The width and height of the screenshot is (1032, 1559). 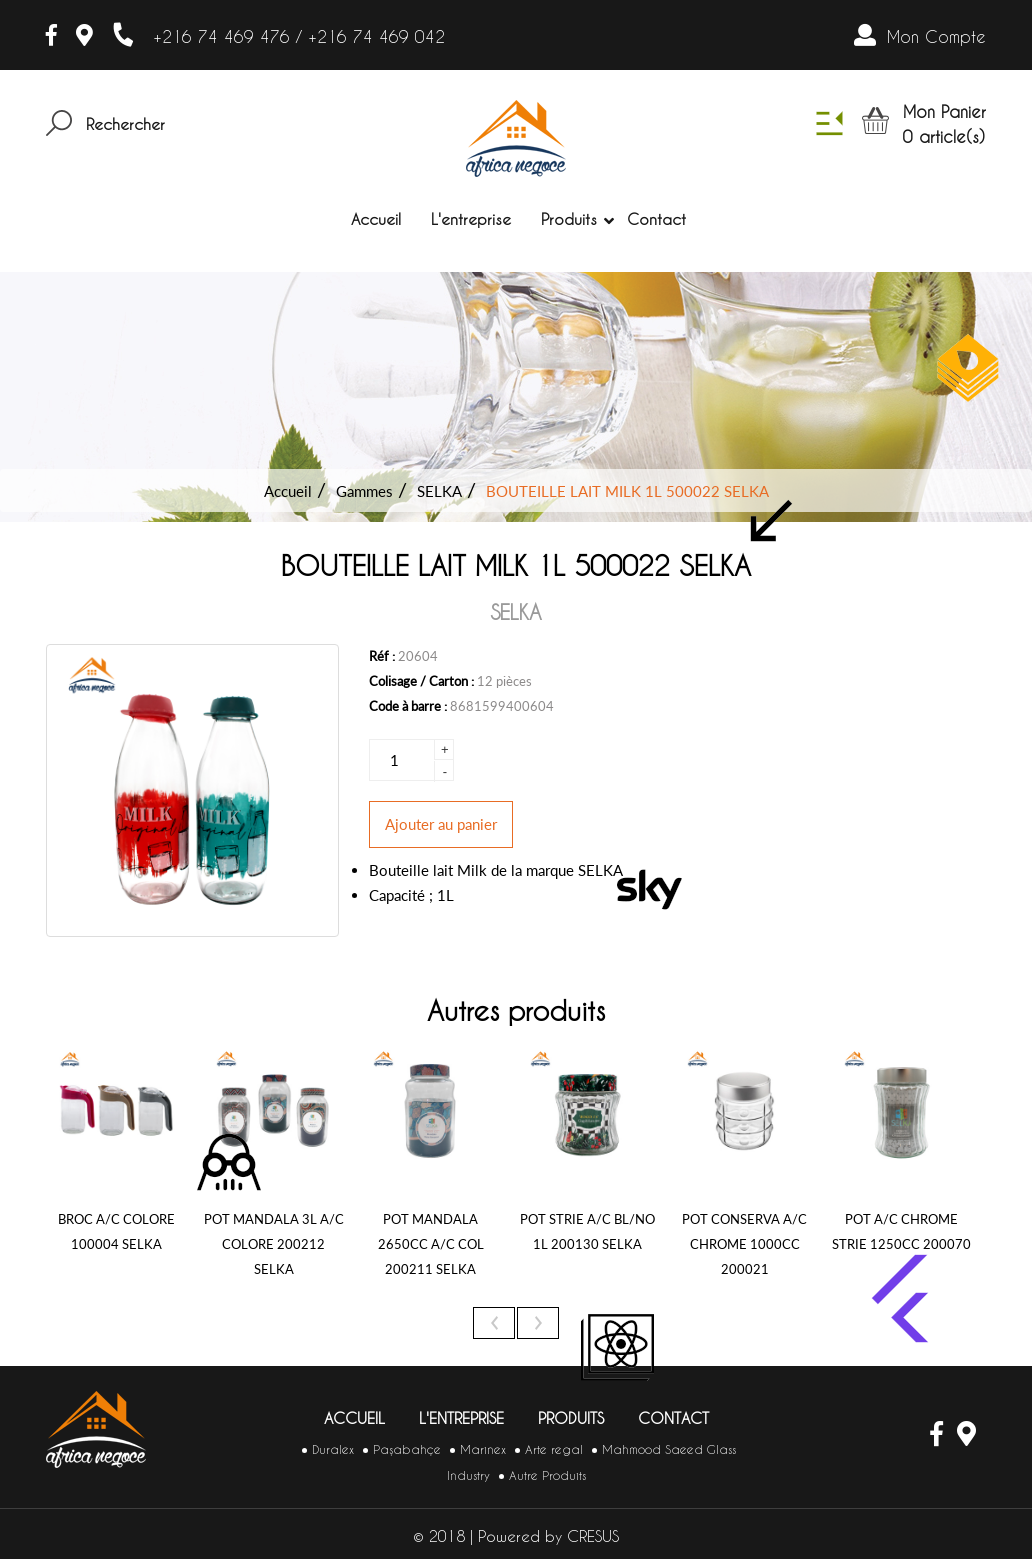 What do you see at coordinates (968, 368) in the screenshot?
I see `vapor swift web framework logo` at bounding box center [968, 368].